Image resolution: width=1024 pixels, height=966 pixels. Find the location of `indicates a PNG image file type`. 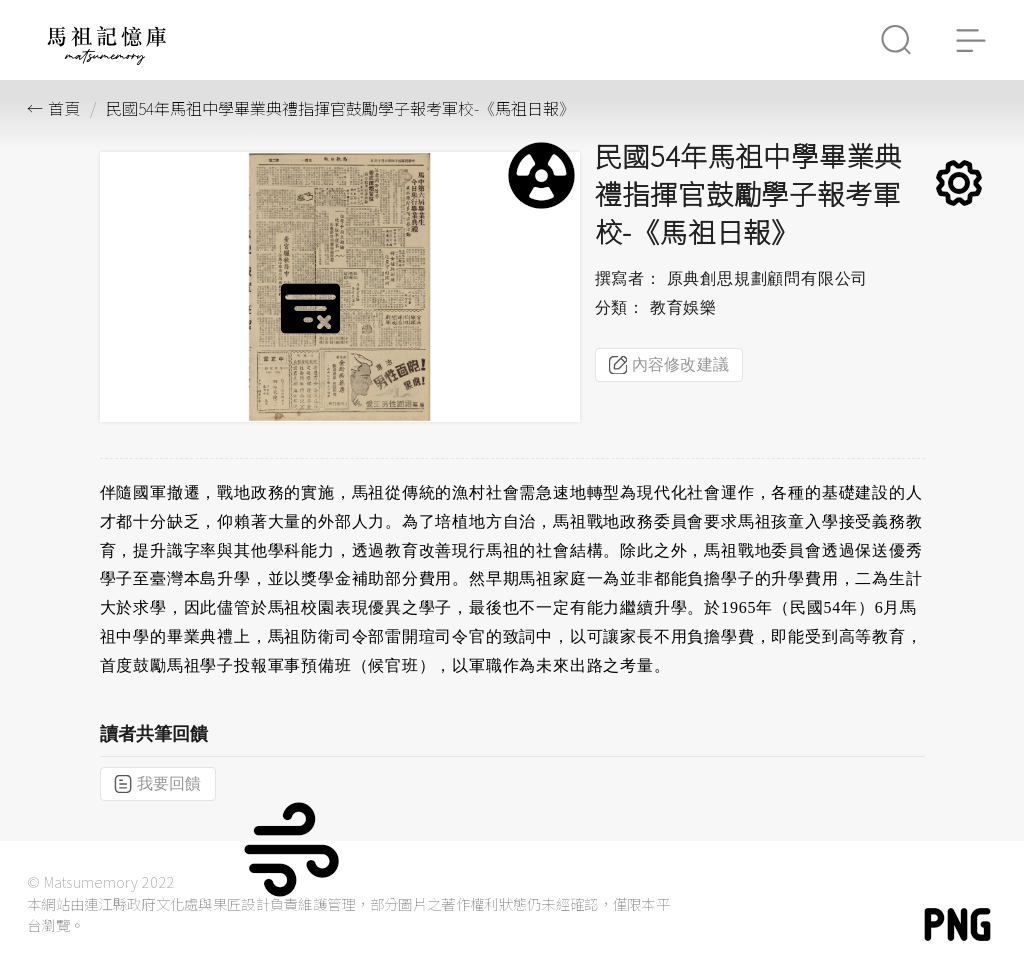

indicates a PNG image file type is located at coordinates (957, 924).